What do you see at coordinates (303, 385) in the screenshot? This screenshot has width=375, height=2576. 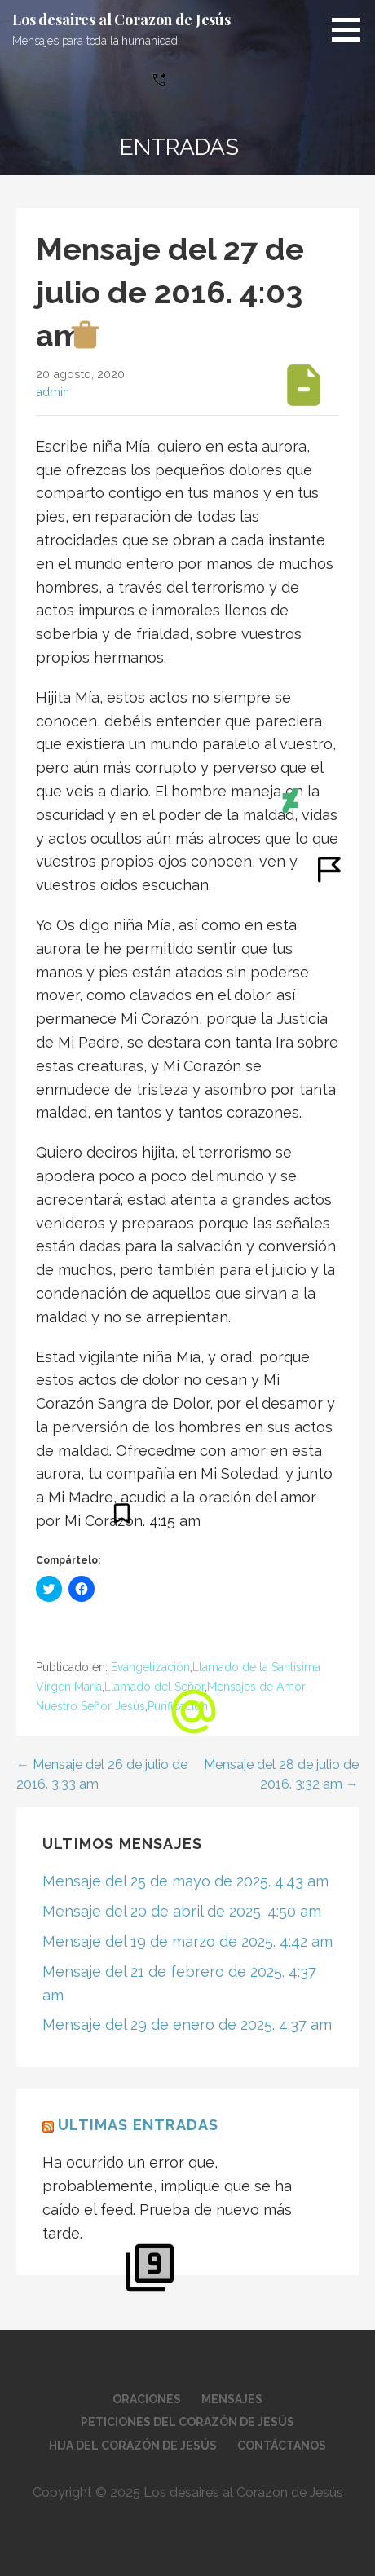 I see `remove or delete a file` at bounding box center [303, 385].